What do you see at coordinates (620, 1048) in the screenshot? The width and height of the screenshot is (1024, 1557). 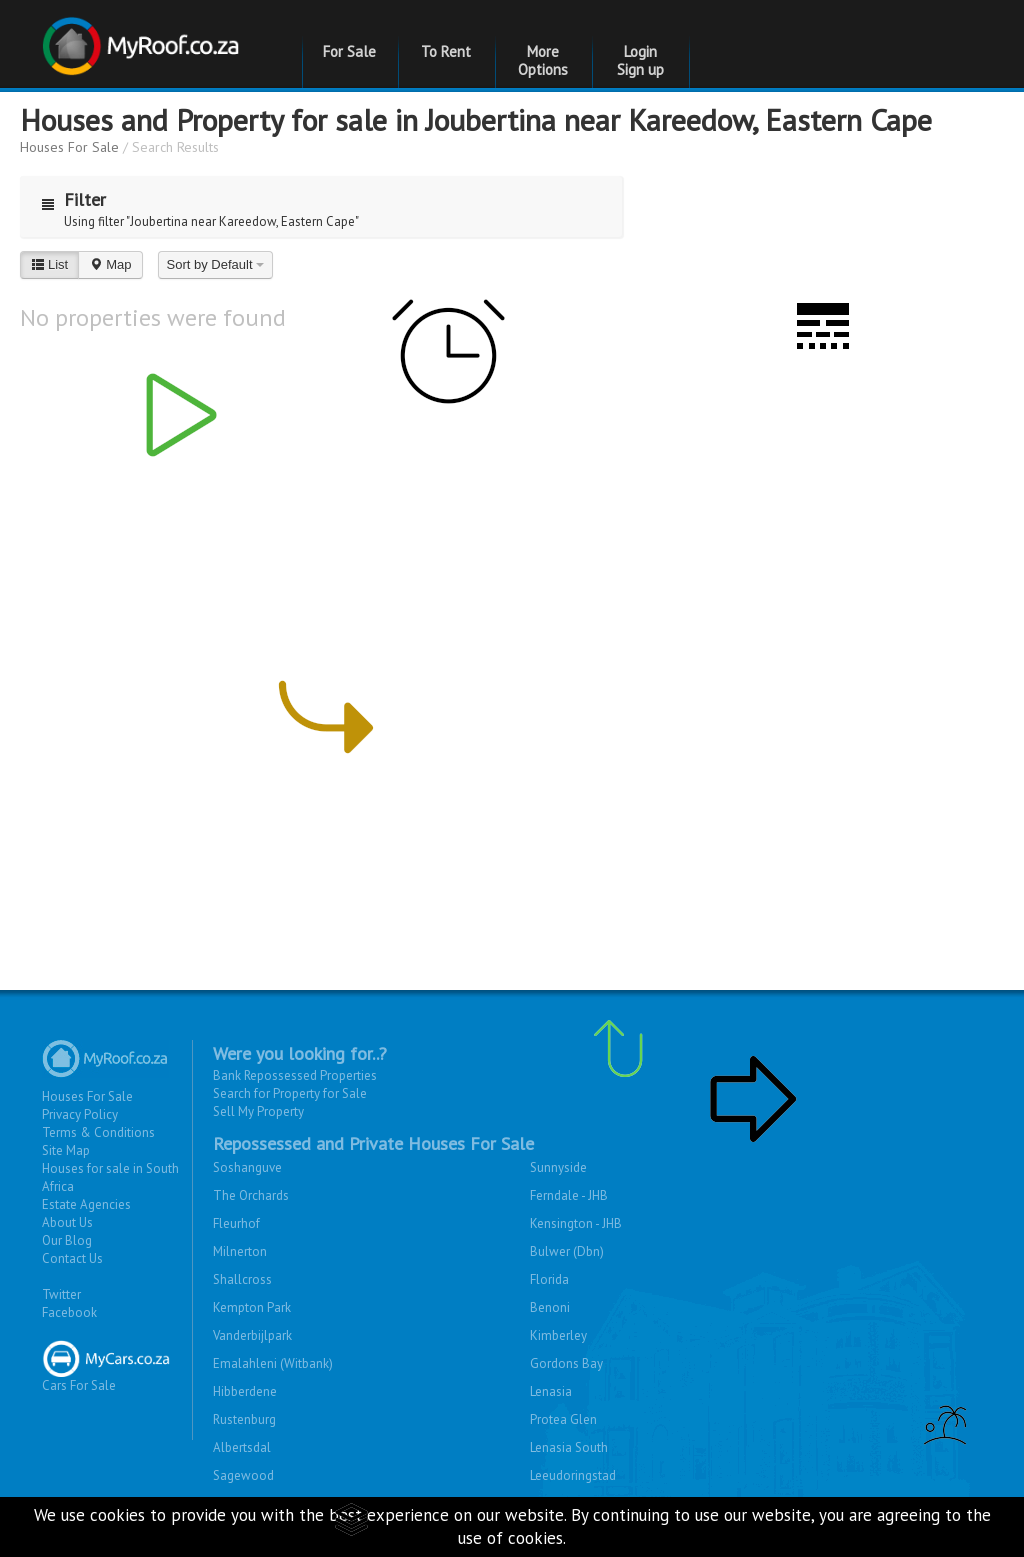 I see `go back or return to previous screen` at bounding box center [620, 1048].